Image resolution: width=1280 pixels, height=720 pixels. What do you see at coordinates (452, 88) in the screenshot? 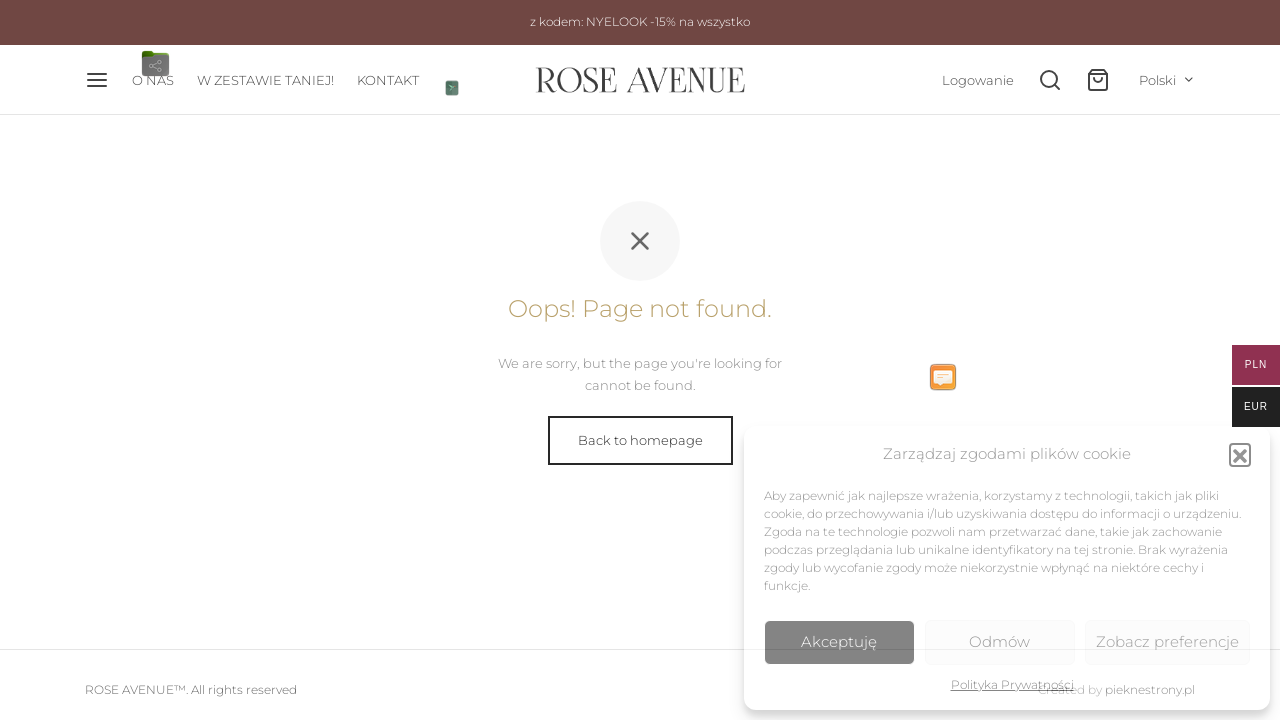
I see `snap application package file` at bounding box center [452, 88].